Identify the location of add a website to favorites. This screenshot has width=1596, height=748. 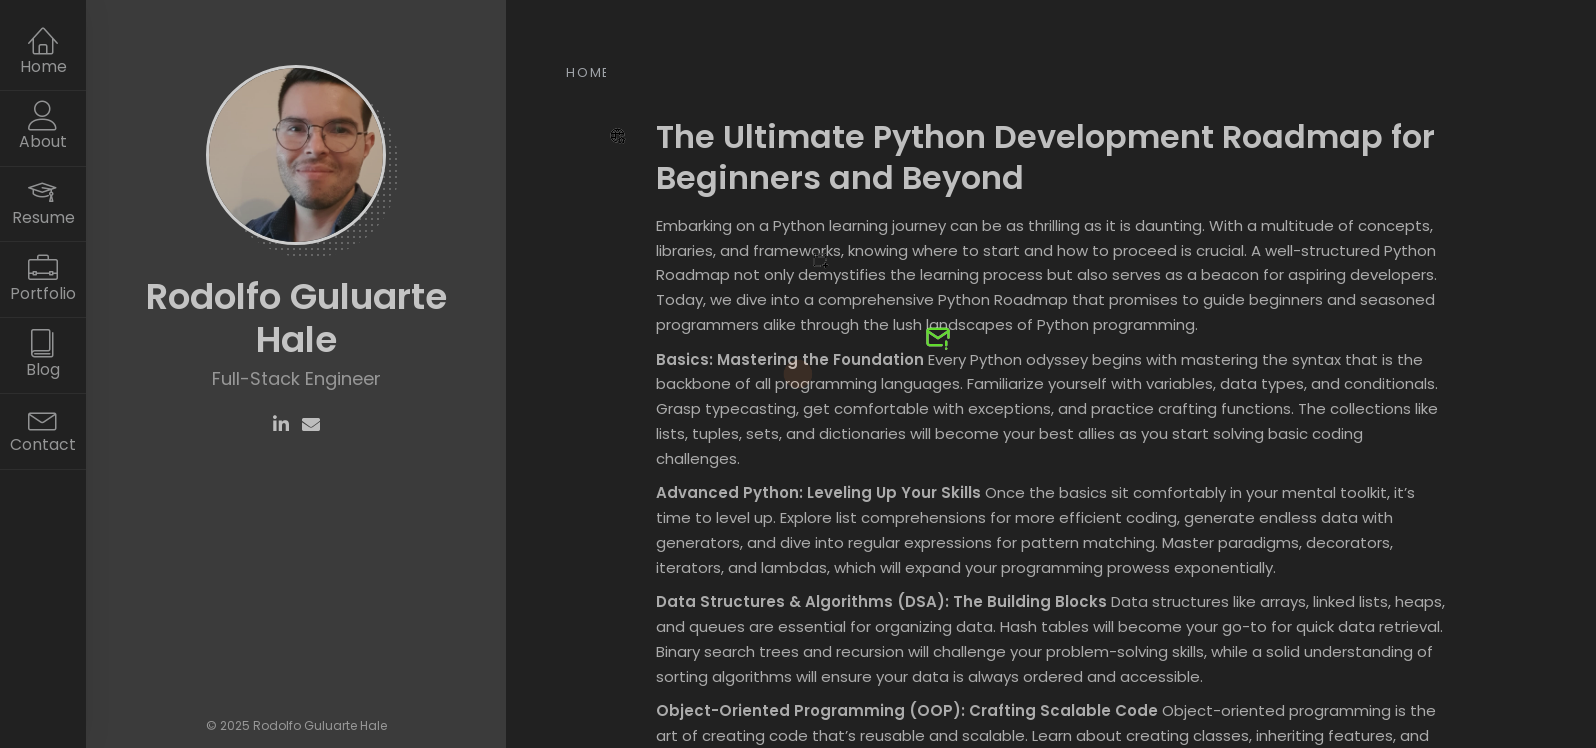
(617, 135).